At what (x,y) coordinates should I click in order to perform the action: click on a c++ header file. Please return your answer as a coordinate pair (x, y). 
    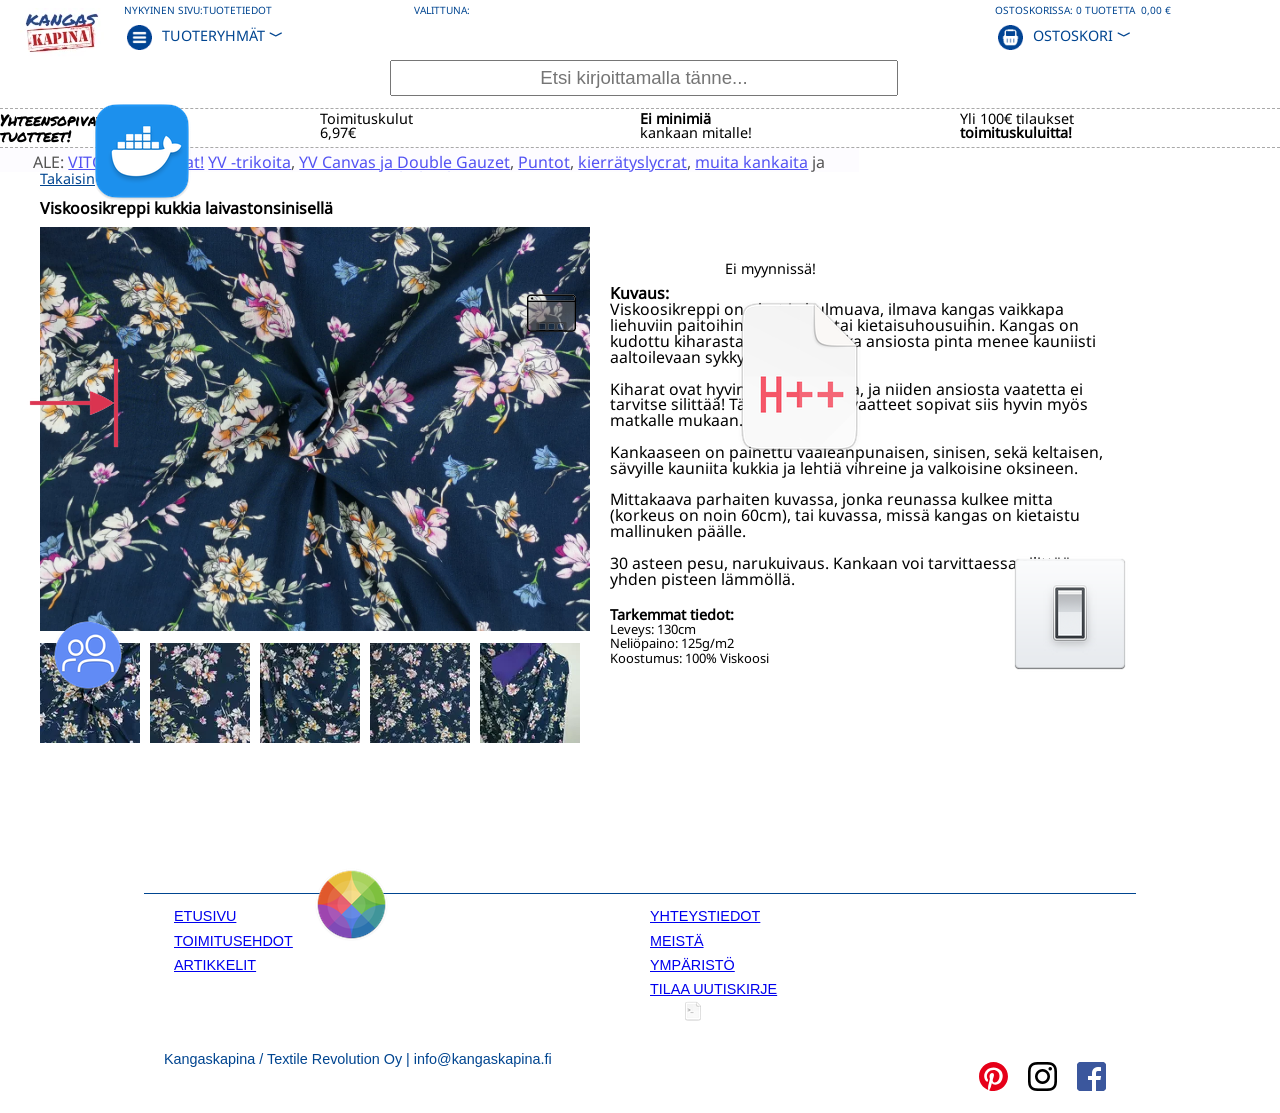
    Looking at the image, I should click on (799, 376).